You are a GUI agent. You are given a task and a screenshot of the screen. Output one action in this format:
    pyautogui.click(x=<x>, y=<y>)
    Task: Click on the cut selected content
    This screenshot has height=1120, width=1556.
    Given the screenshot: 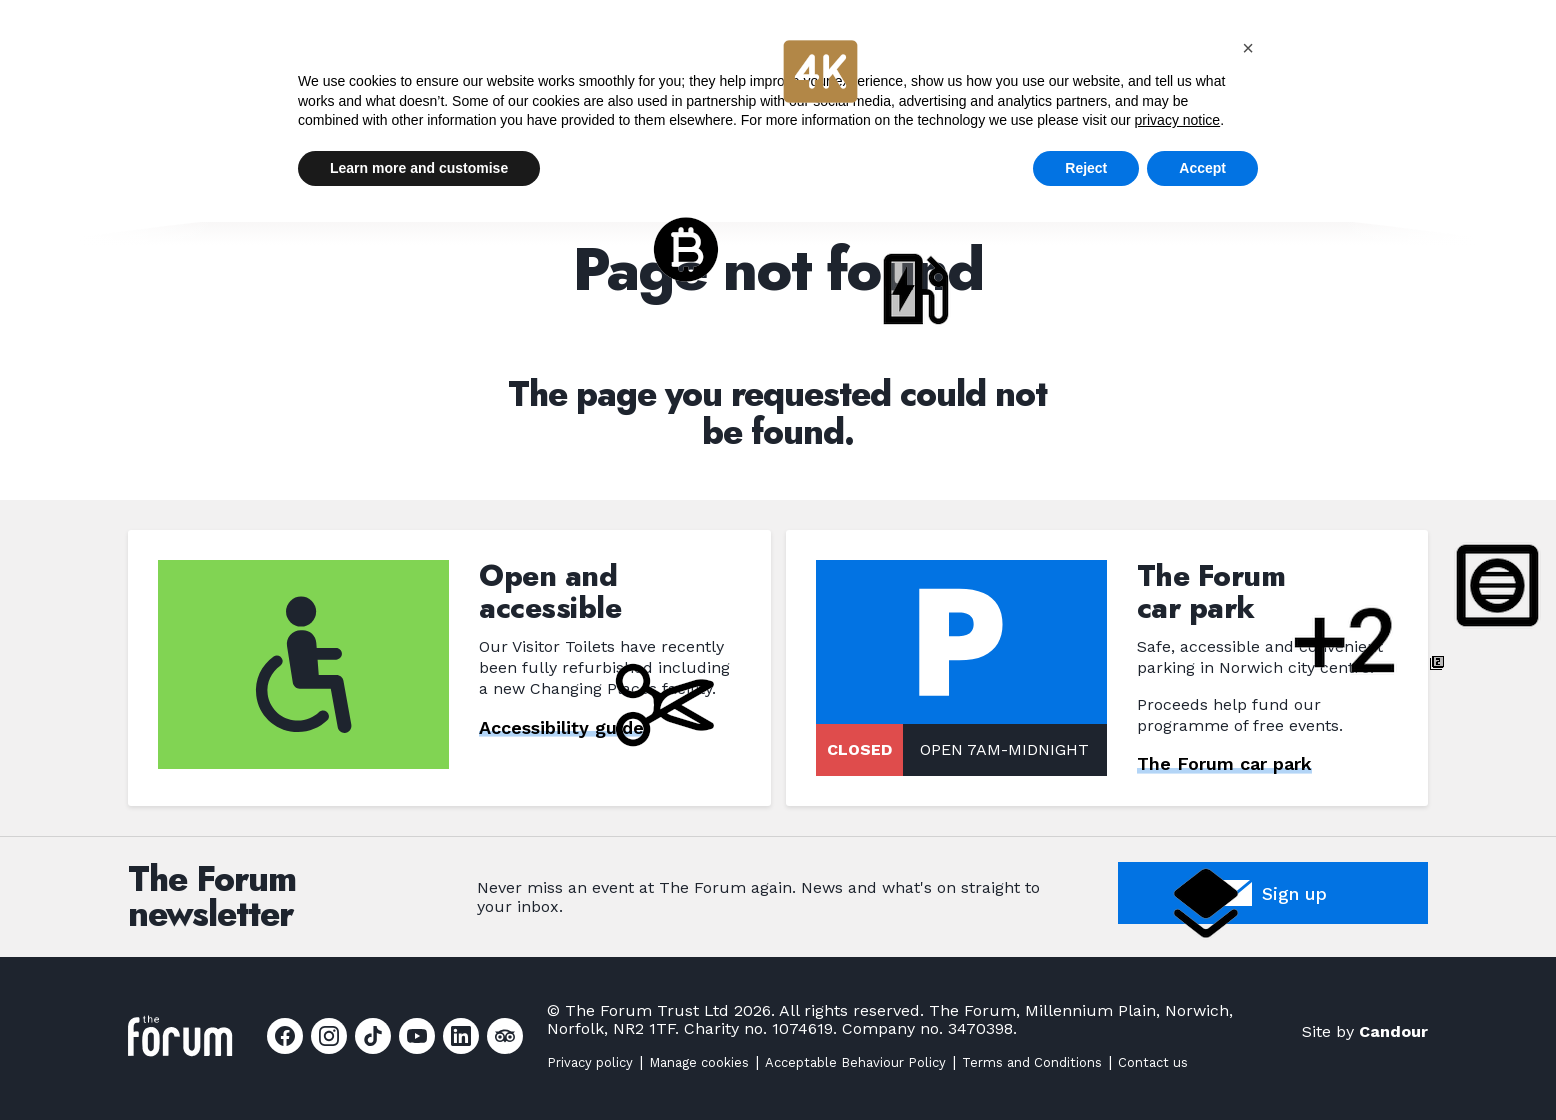 What is the action you would take?
    pyautogui.click(x=664, y=705)
    